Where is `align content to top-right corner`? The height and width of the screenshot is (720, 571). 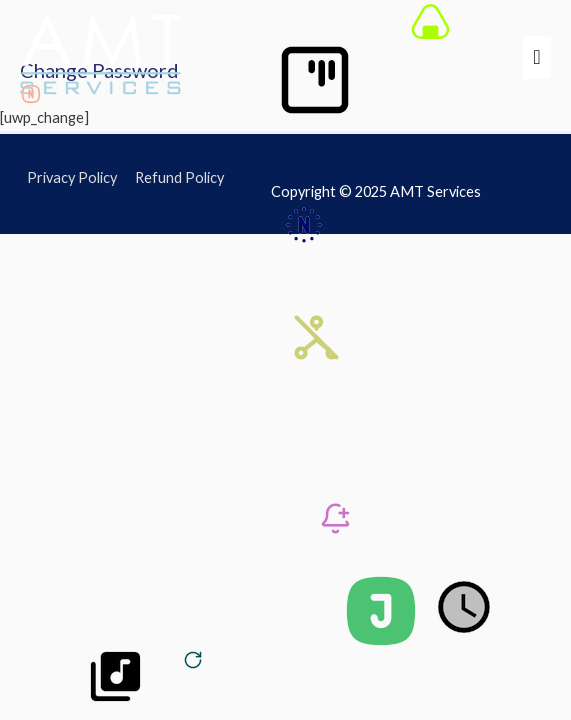
align content to top-right corner is located at coordinates (315, 80).